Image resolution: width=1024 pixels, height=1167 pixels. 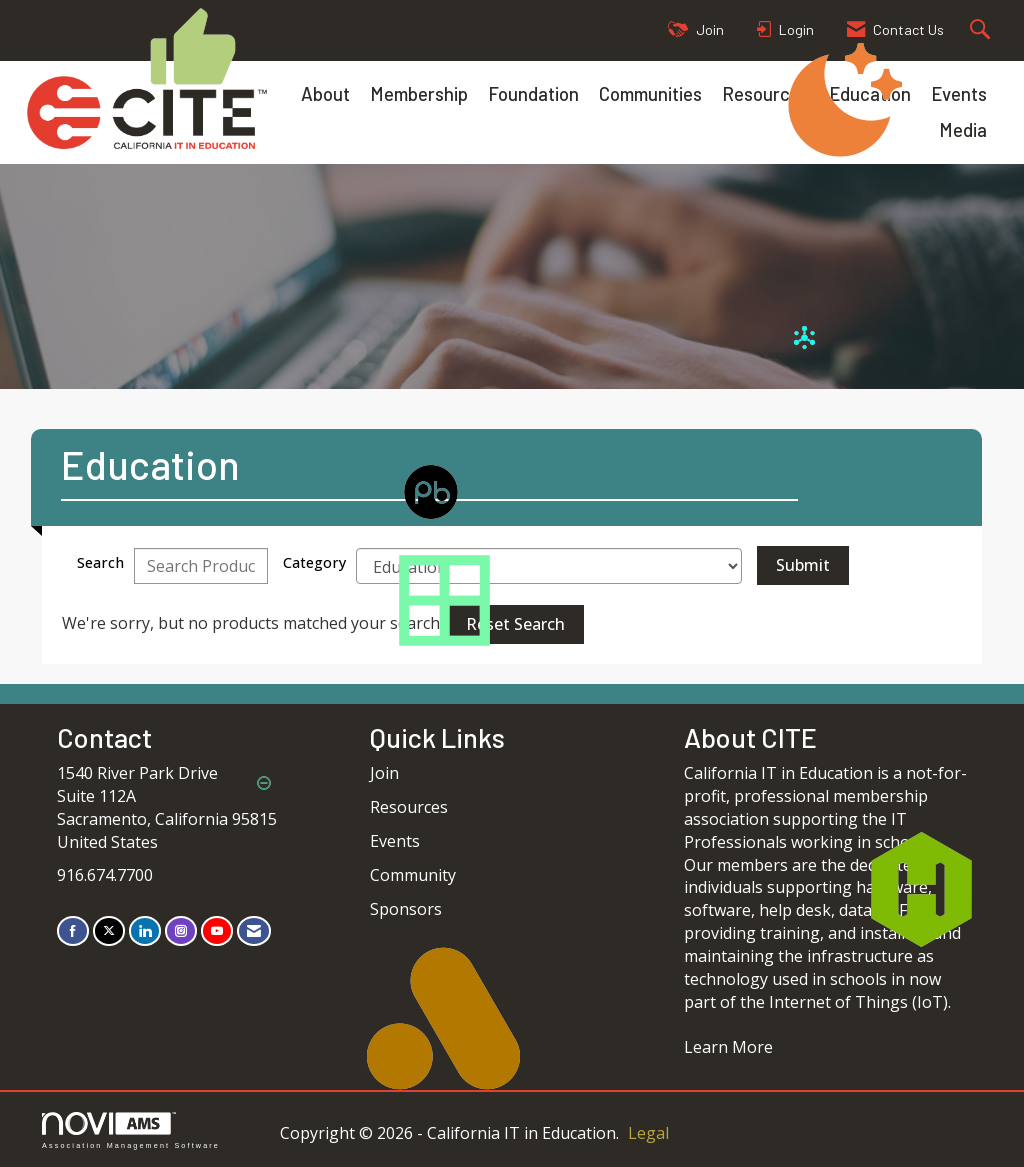 I want to click on analogue brand logo, so click(x=443, y=1018).